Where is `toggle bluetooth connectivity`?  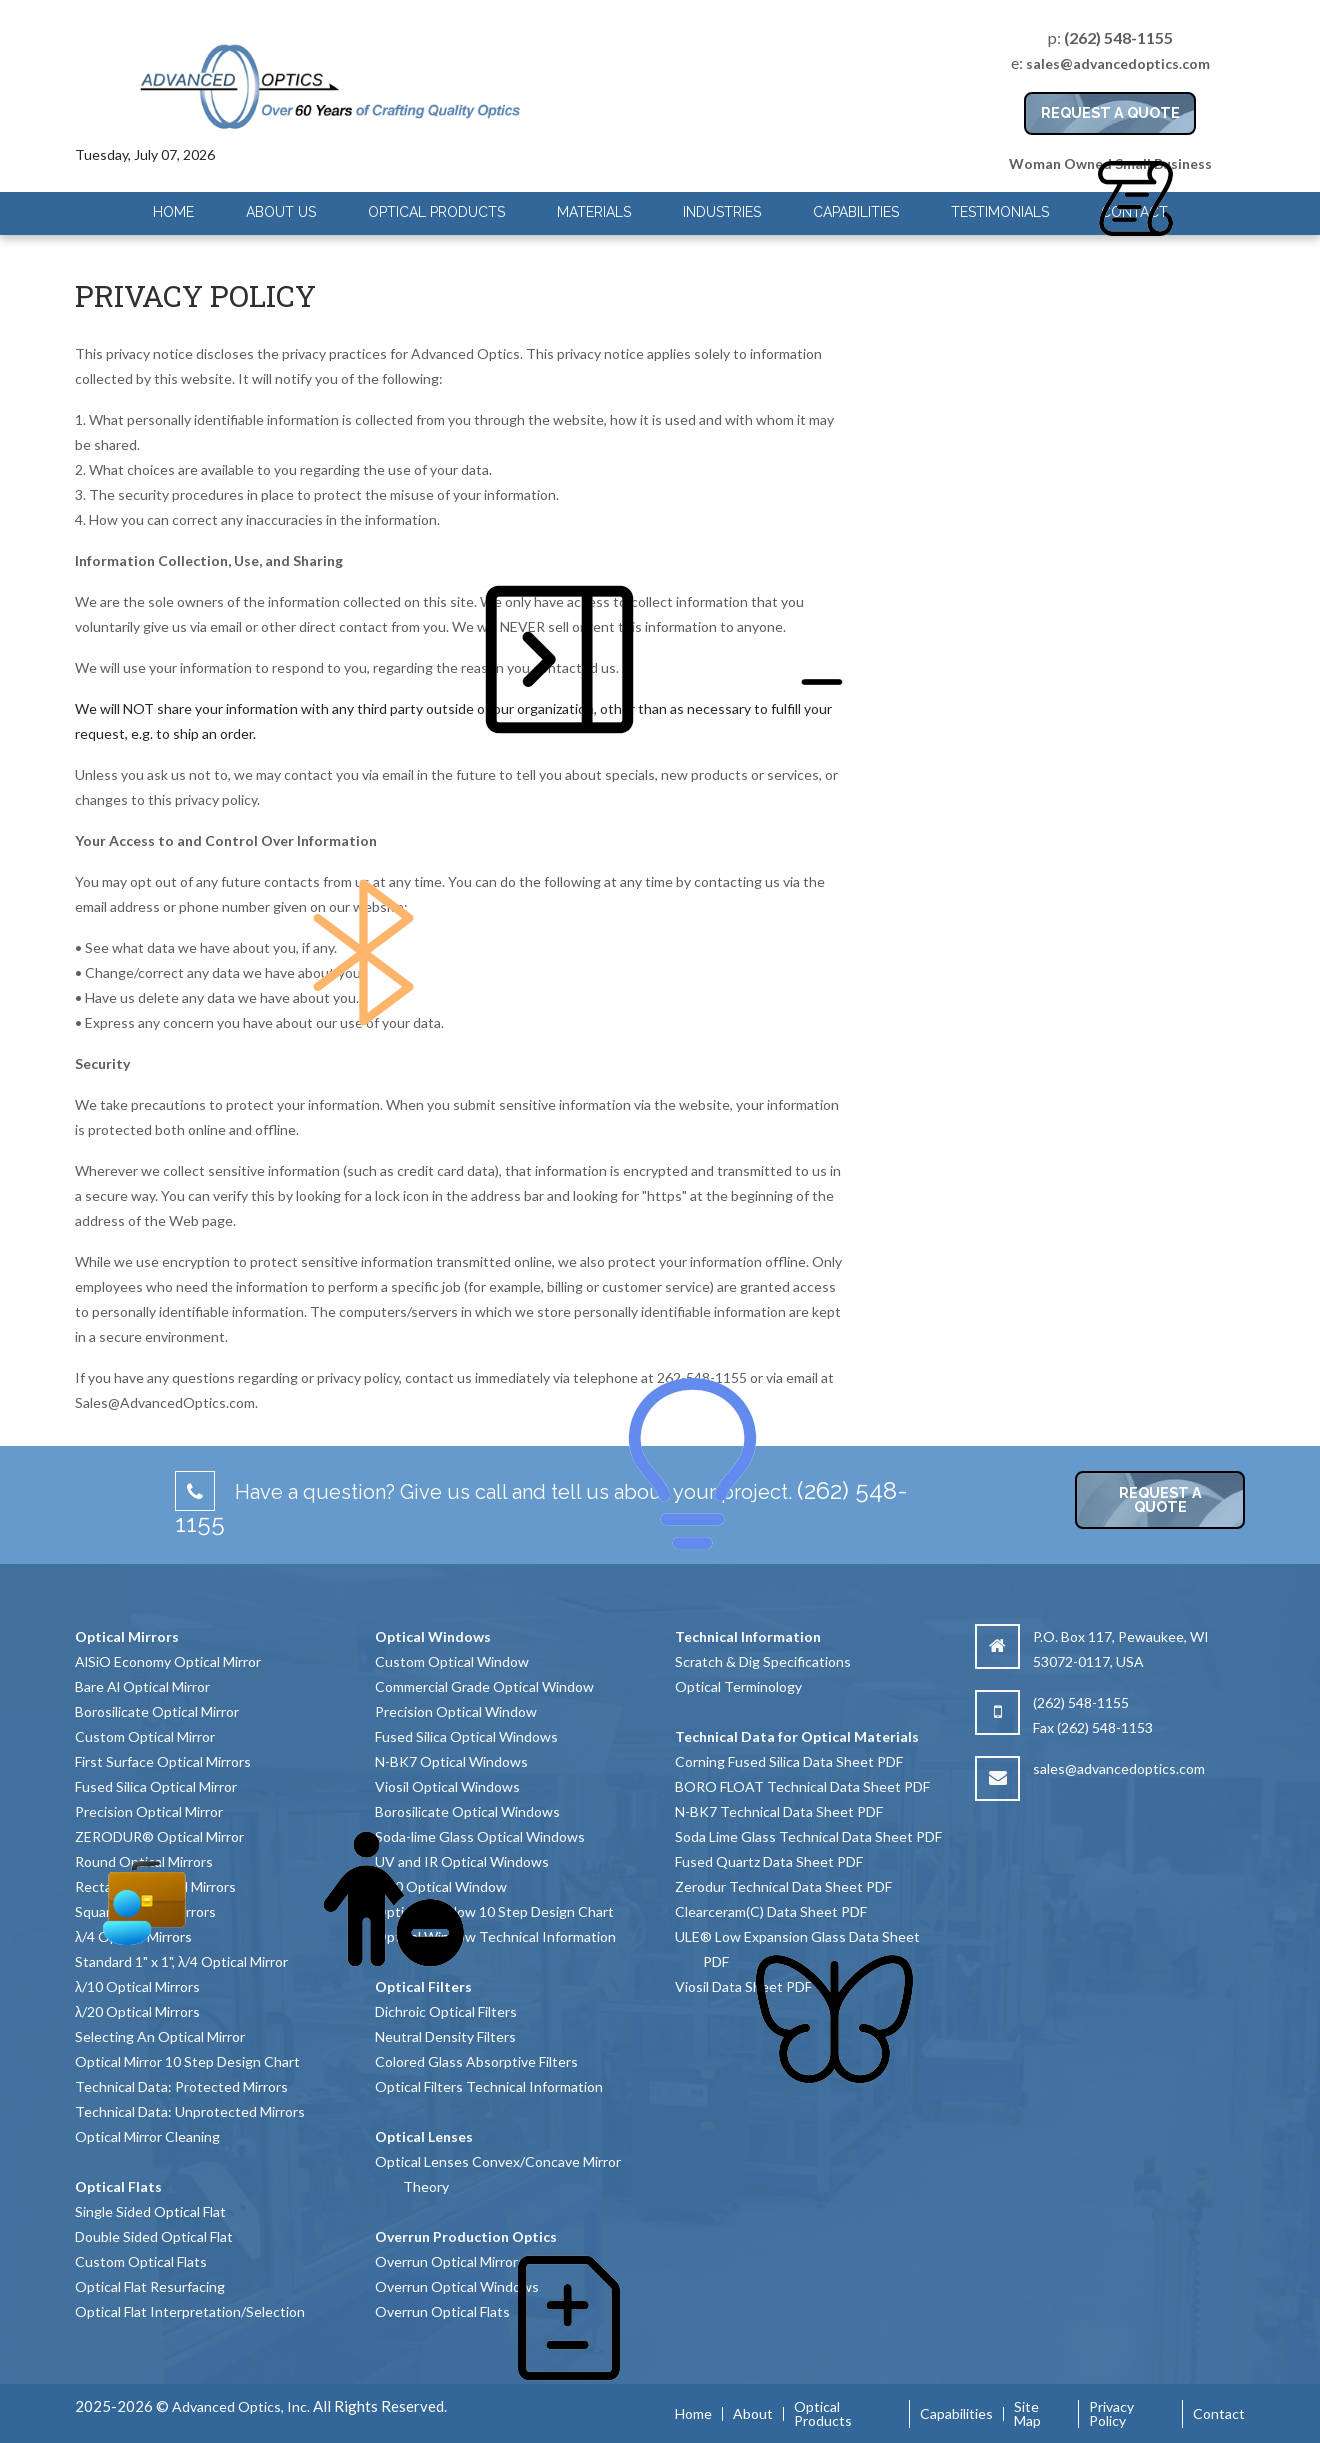 toggle bluetooth connectivity is located at coordinates (363, 952).